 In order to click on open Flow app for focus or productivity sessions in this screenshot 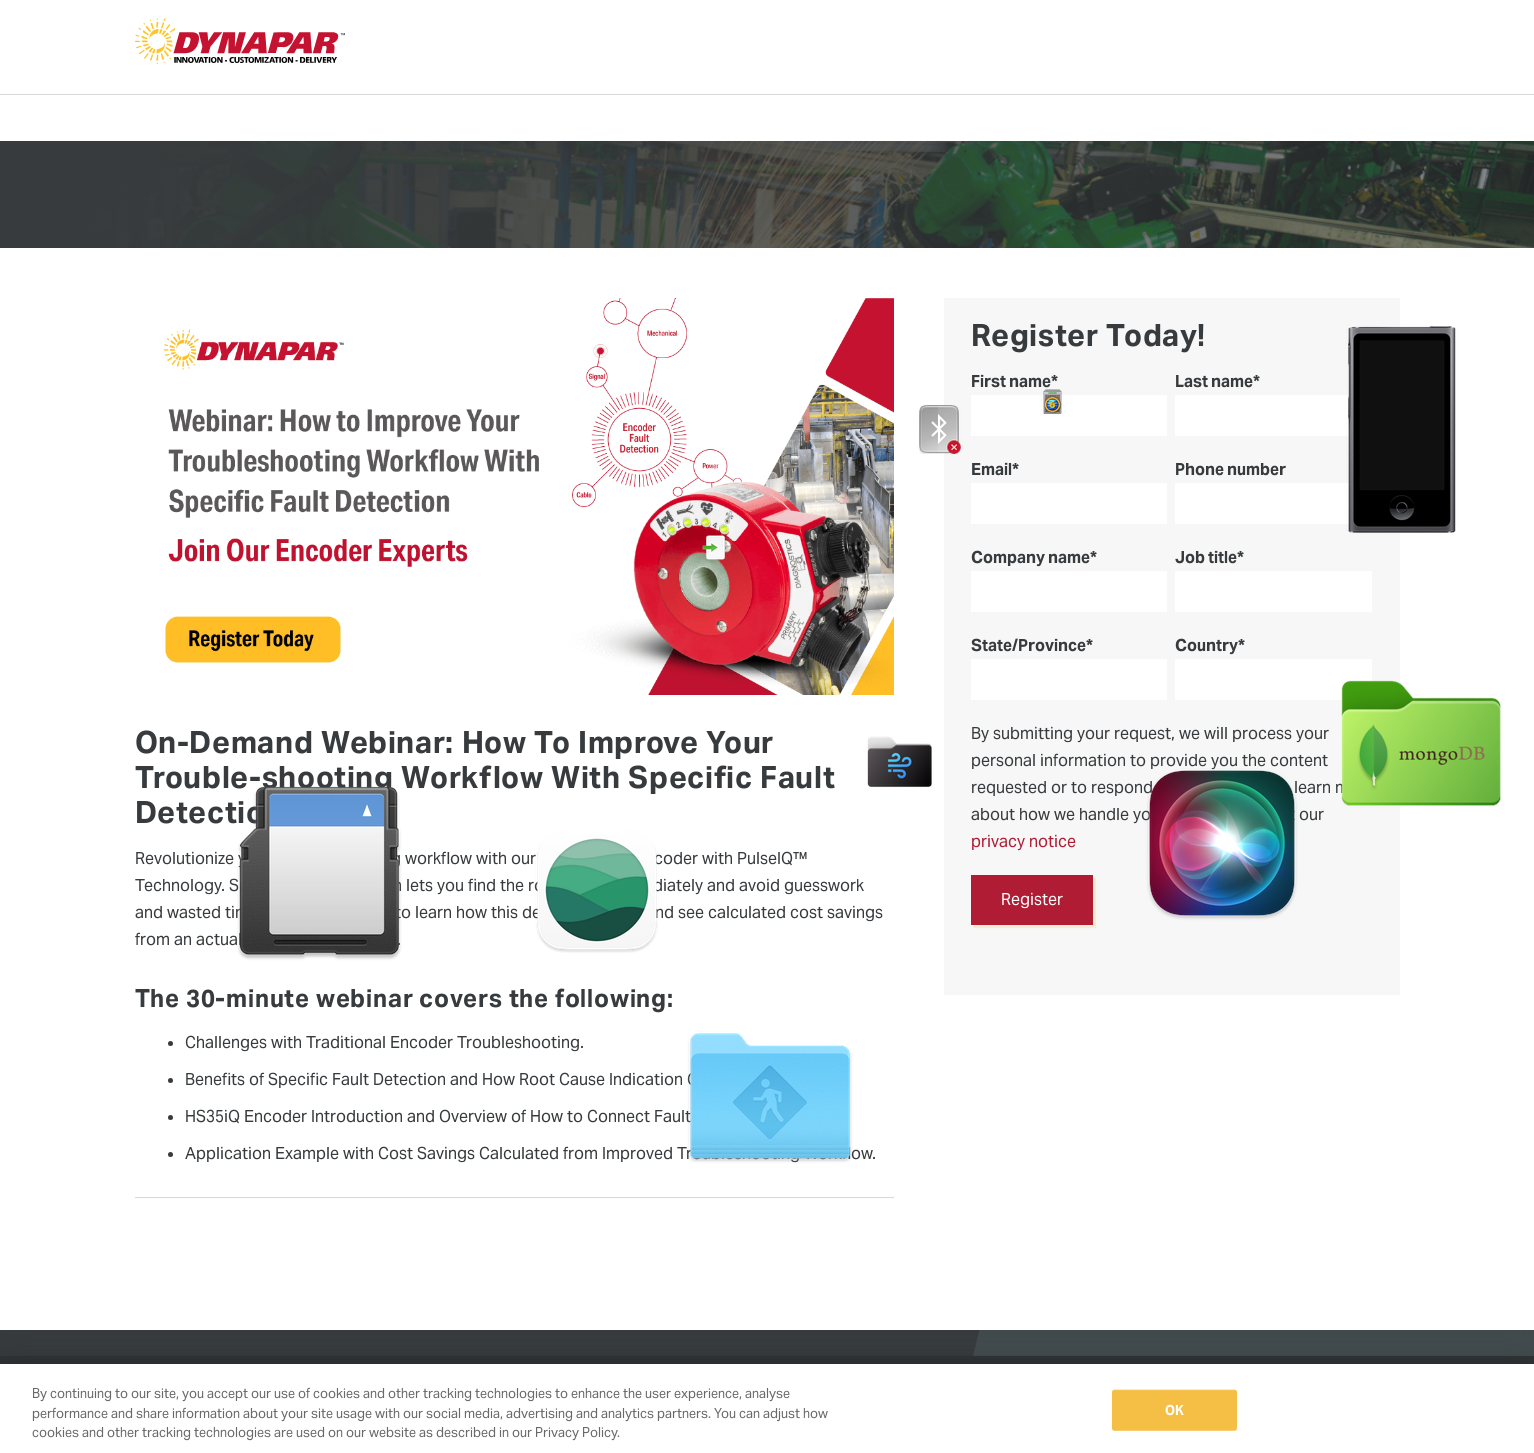, I will do `click(597, 890)`.